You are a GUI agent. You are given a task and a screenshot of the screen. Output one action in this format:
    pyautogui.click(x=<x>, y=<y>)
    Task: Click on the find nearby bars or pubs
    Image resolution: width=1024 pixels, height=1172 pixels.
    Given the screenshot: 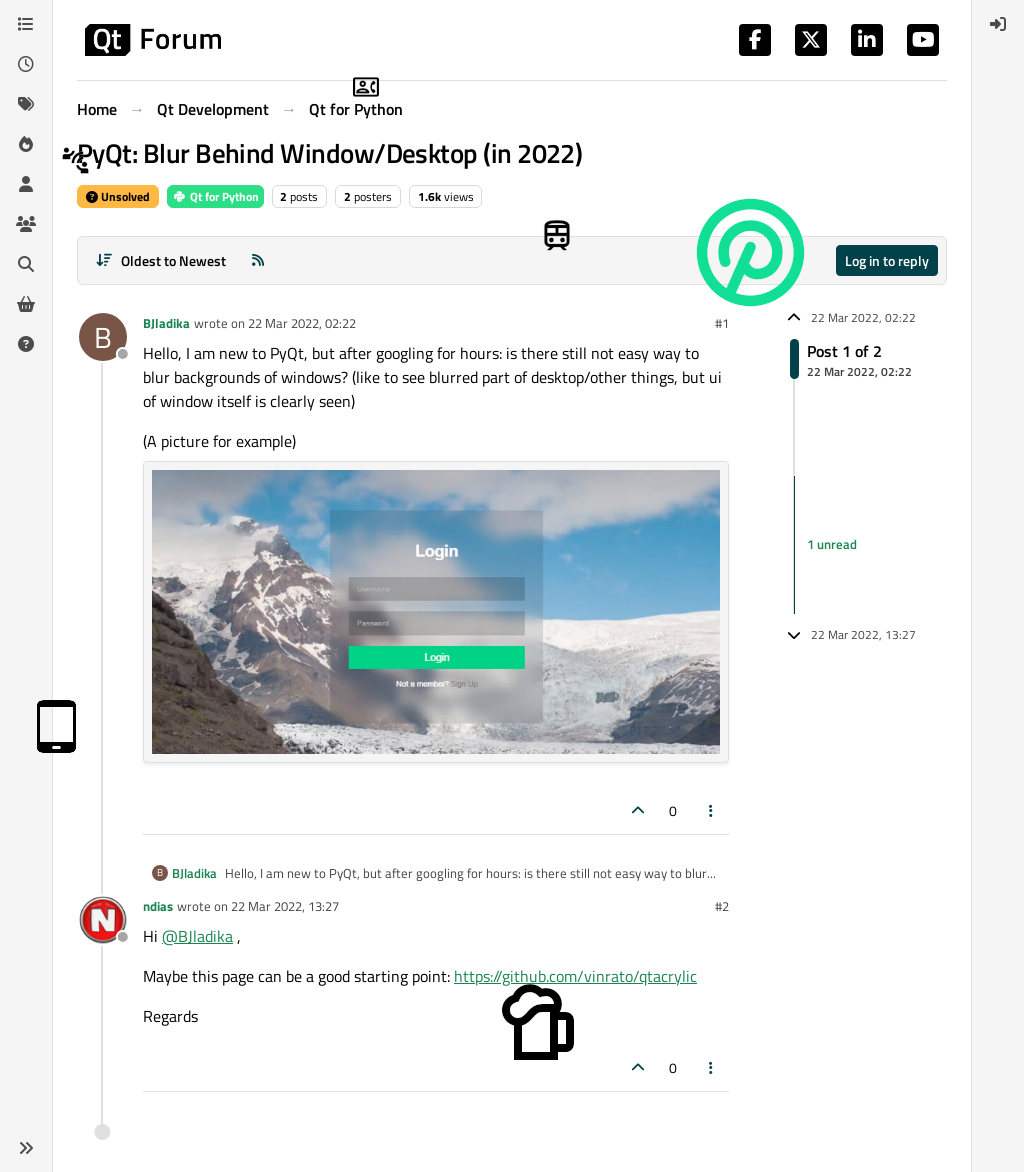 What is the action you would take?
    pyautogui.click(x=538, y=1024)
    